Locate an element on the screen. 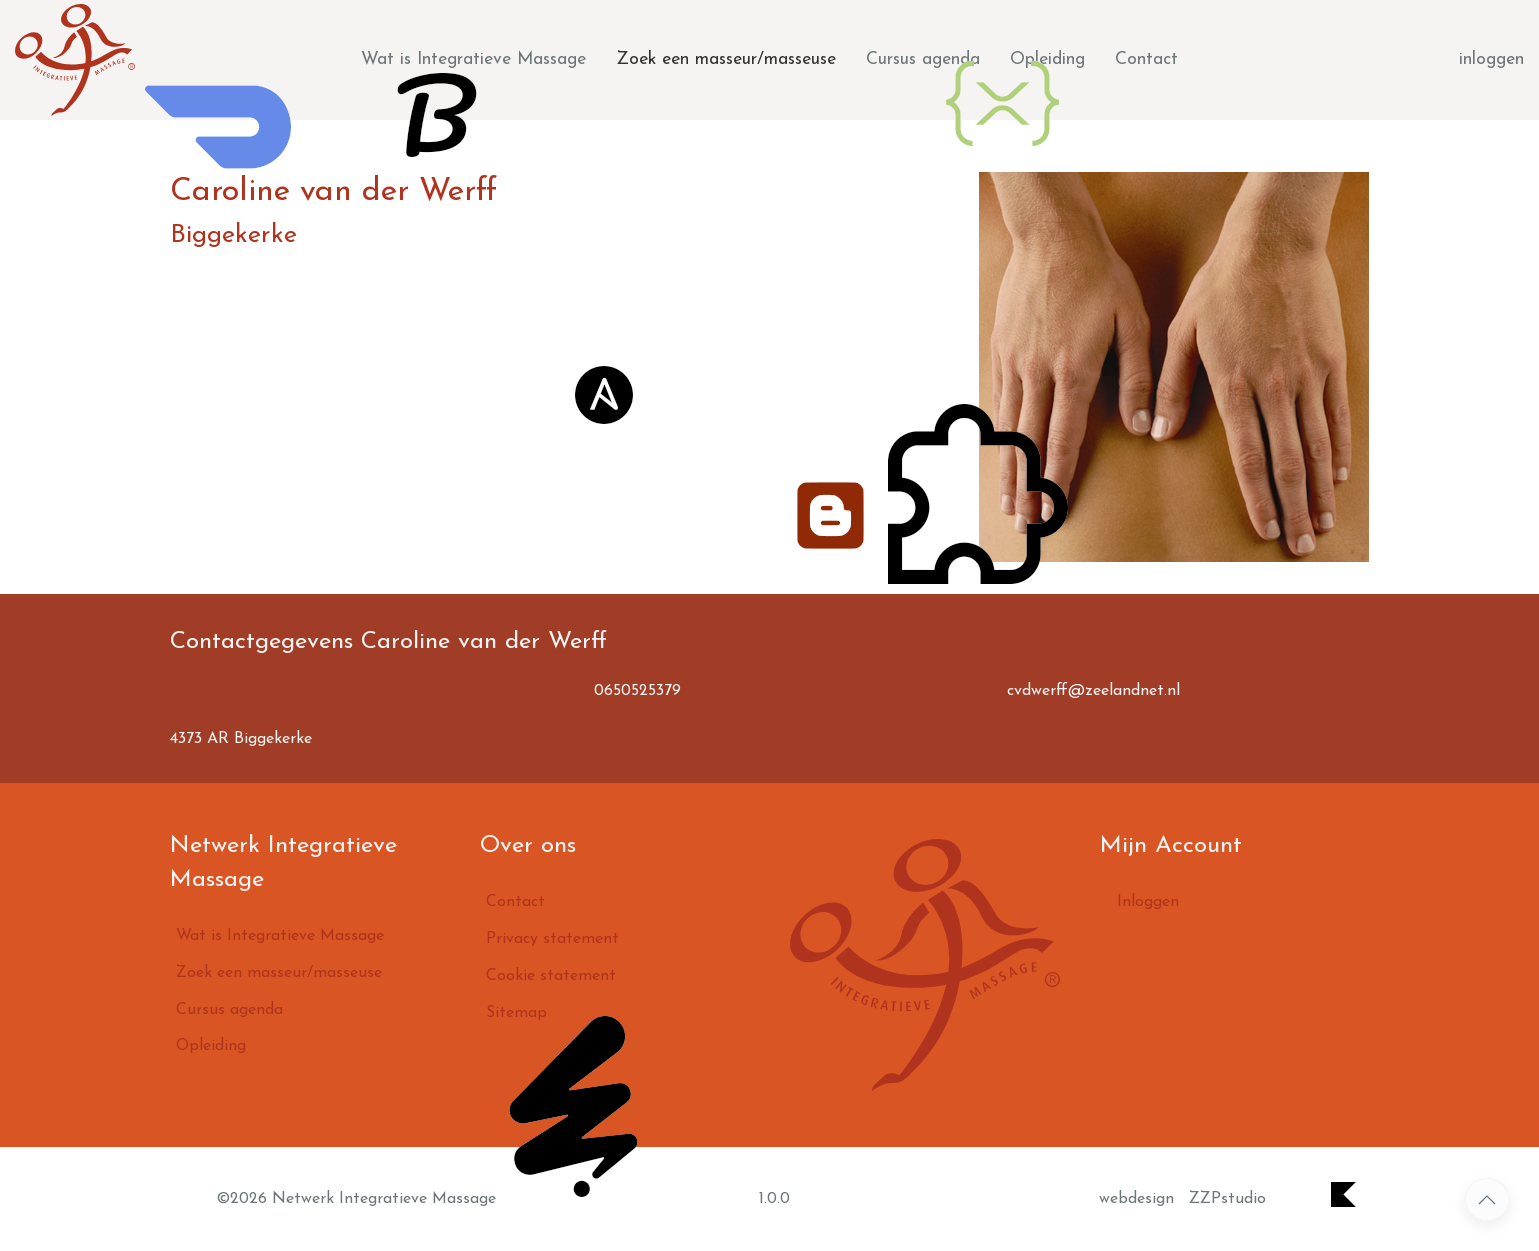 The image size is (1539, 1251). Ansible automation platform logo is located at coordinates (604, 395).